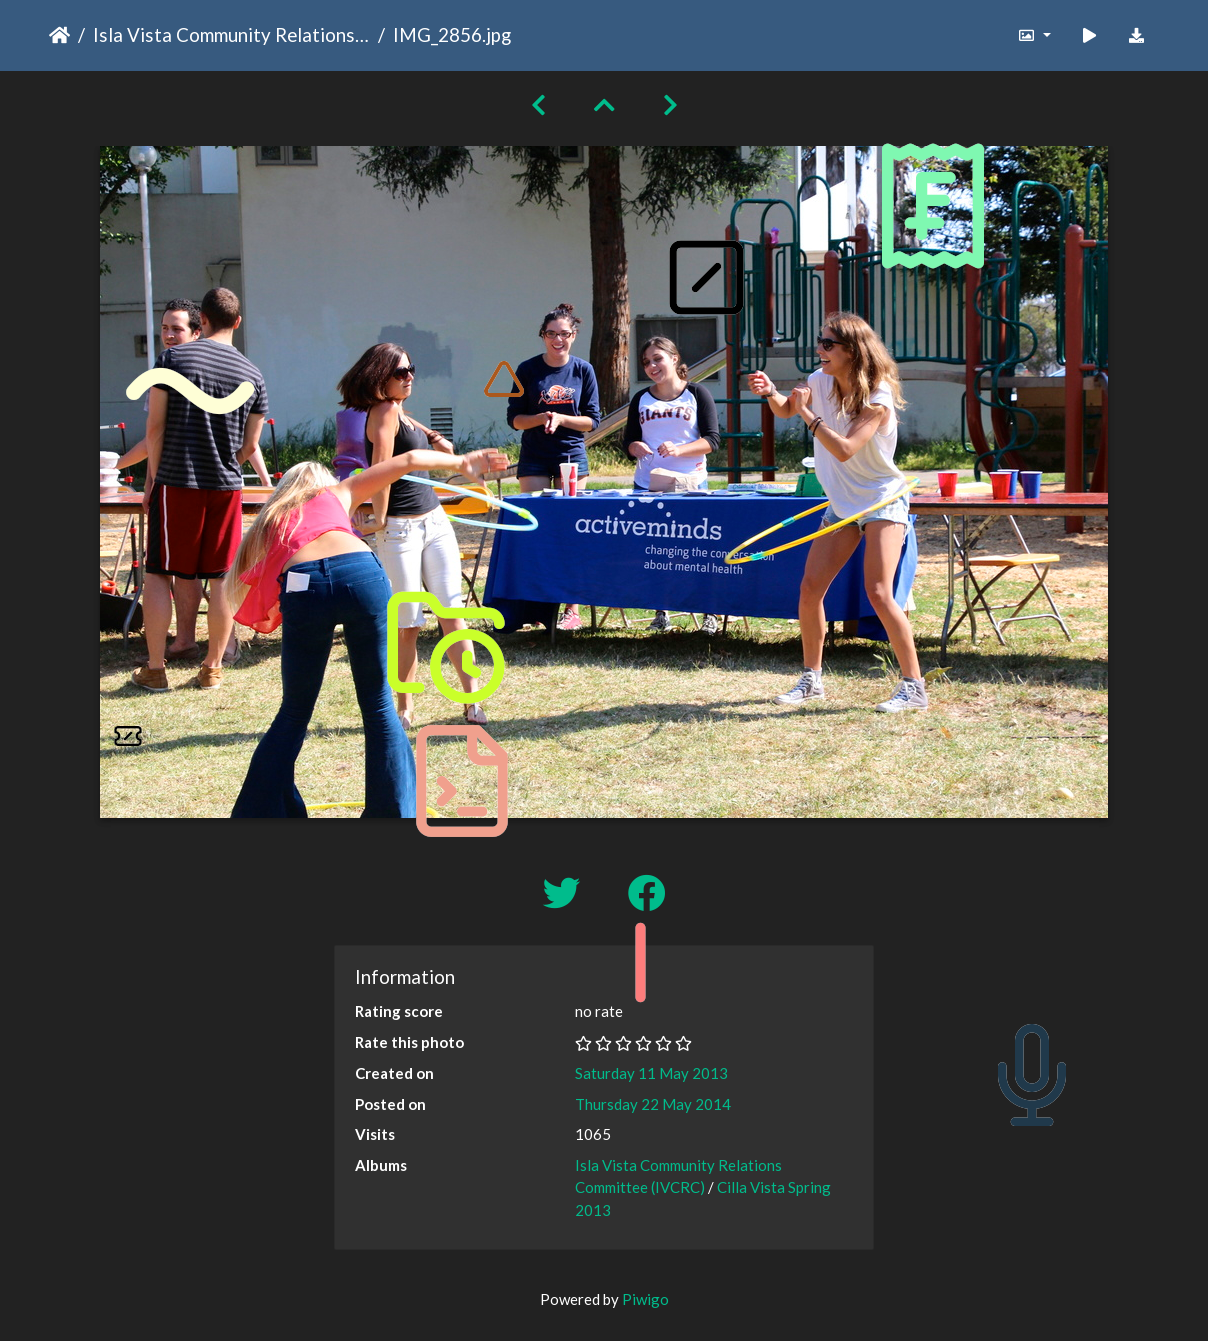 This screenshot has width=1208, height=1341. What do you see at coordinates (462, 781) in the screenshot?
I see `open terminal or command line file` at bounding box center [462, 781].